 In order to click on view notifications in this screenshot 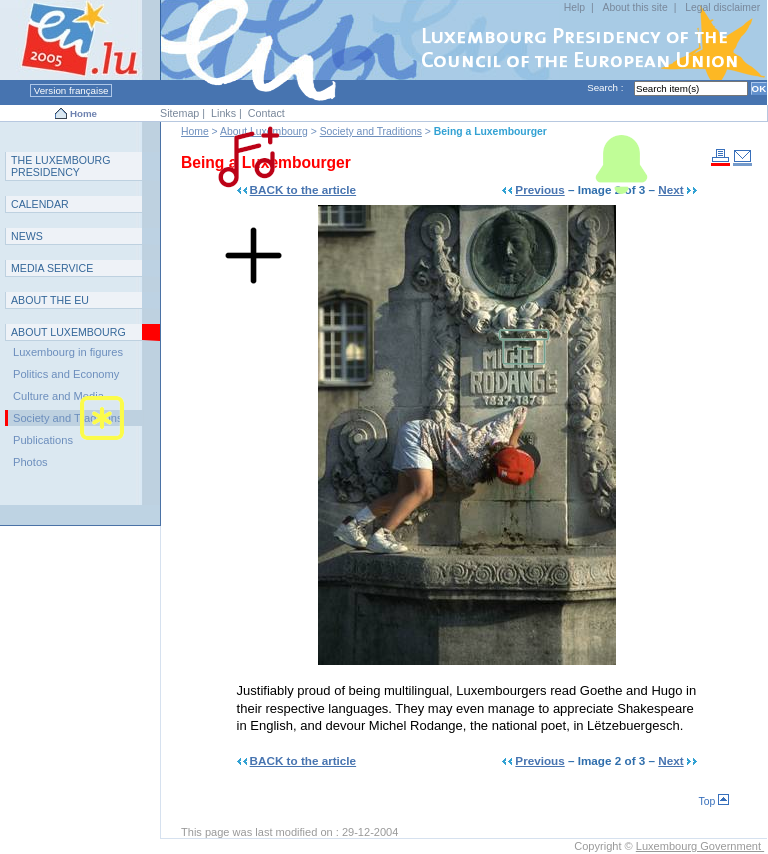, I will do `click(621, 164)`.